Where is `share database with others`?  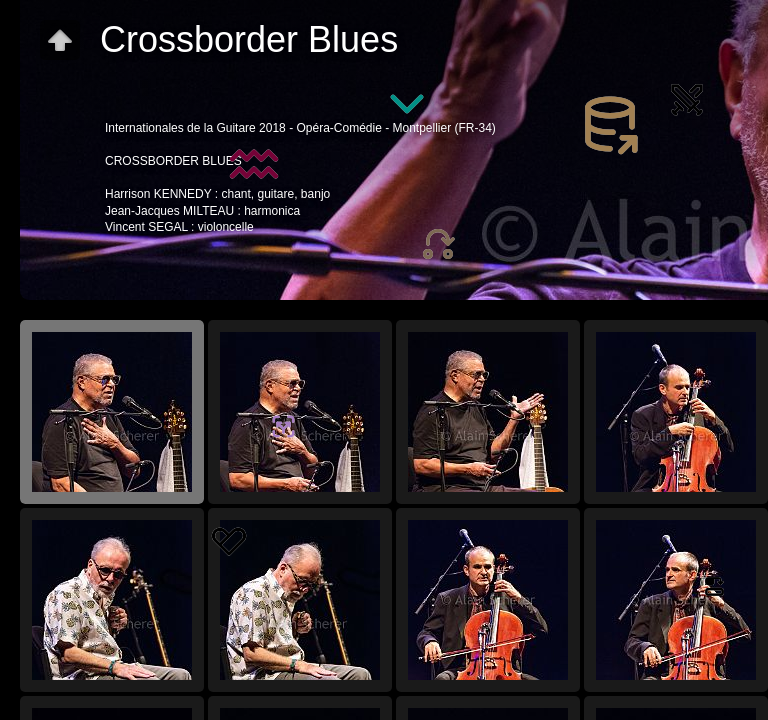 share database with others is located at coordinates (610, 124).